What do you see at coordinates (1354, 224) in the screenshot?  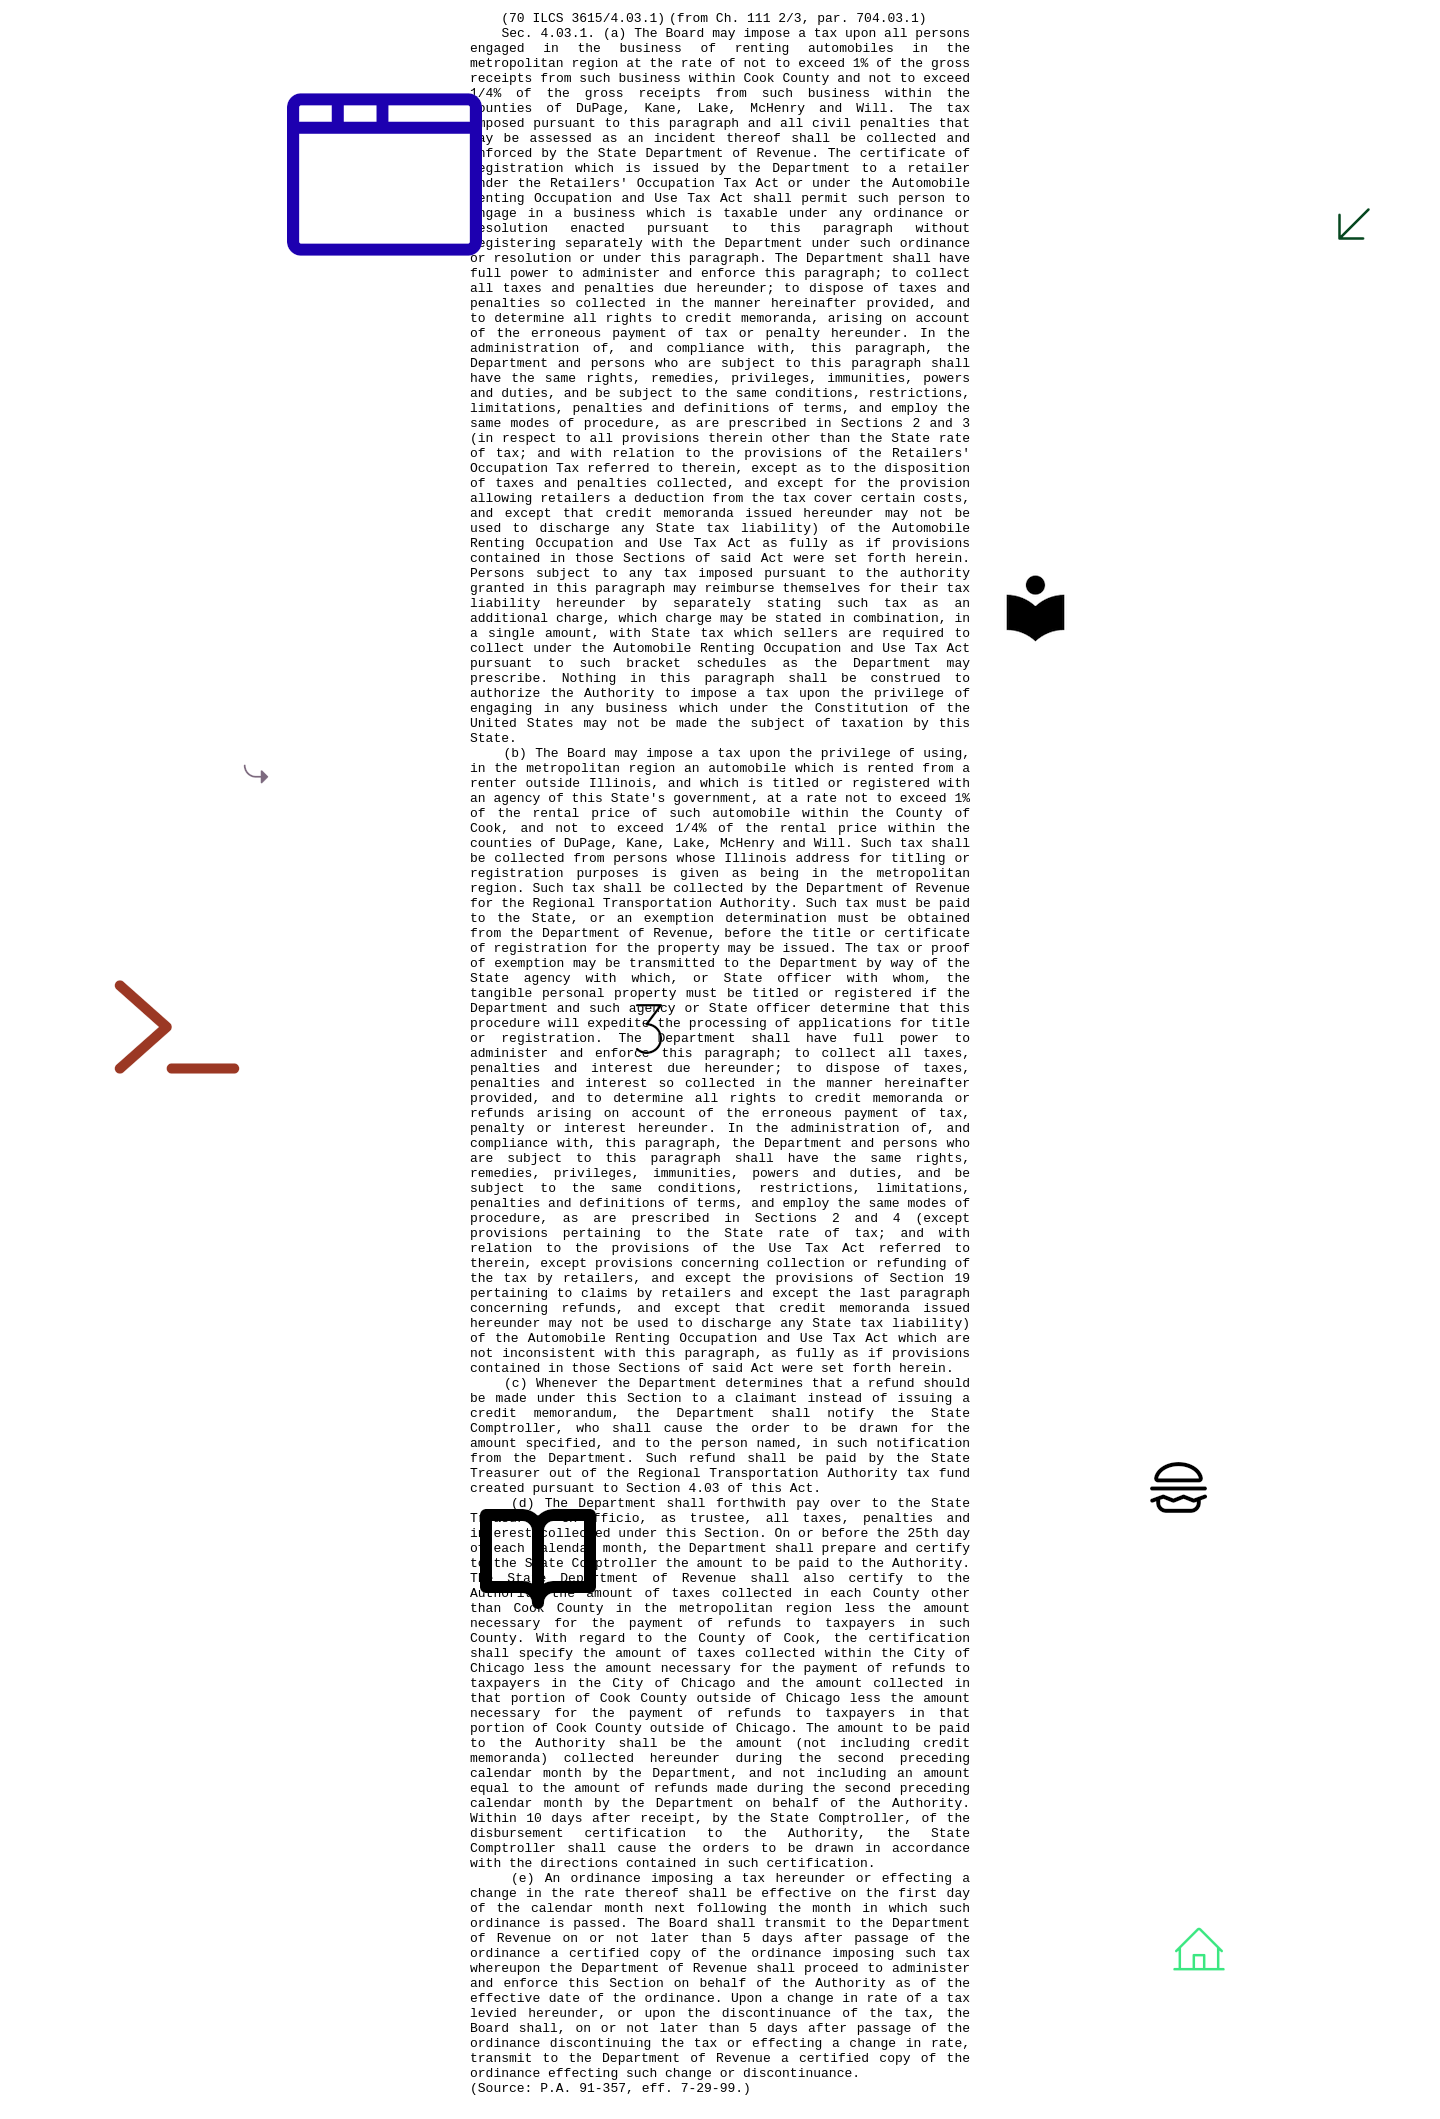 I see `navigate to previous or lower-left content` at bounding box center [1354, 224].